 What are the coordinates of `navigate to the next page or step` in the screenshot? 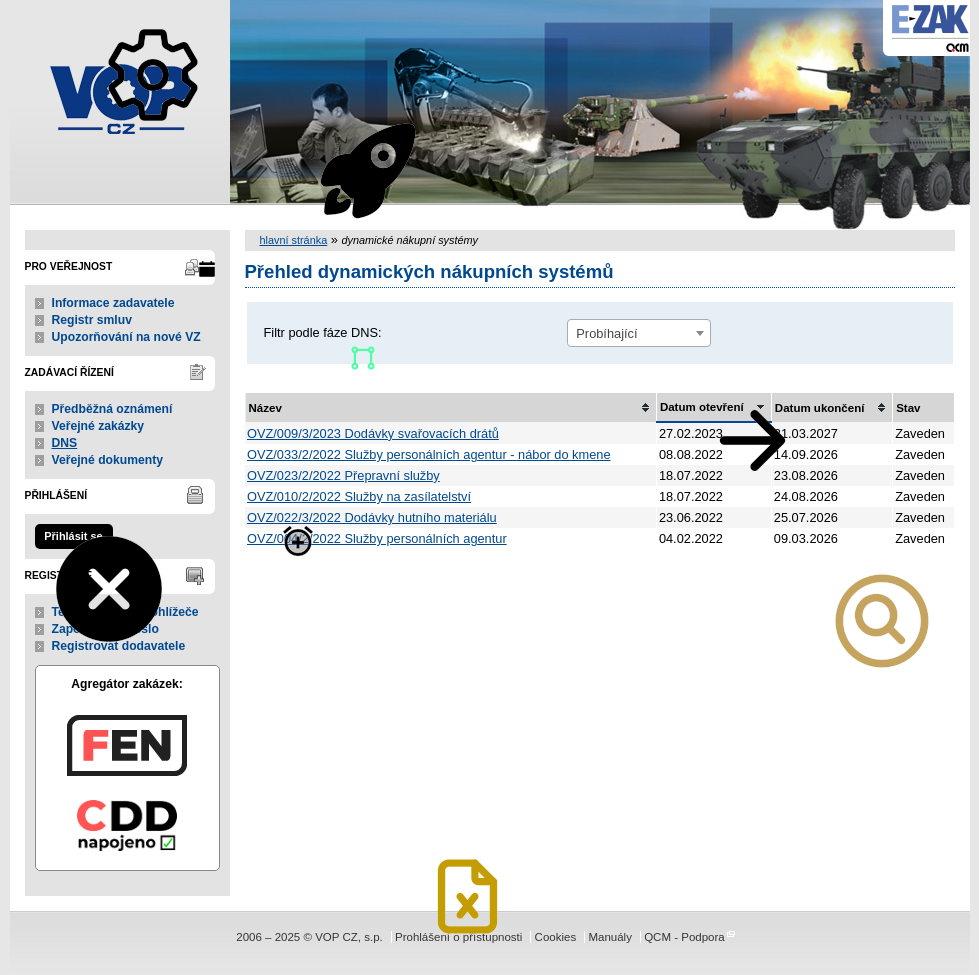 It's located at (752, 440).